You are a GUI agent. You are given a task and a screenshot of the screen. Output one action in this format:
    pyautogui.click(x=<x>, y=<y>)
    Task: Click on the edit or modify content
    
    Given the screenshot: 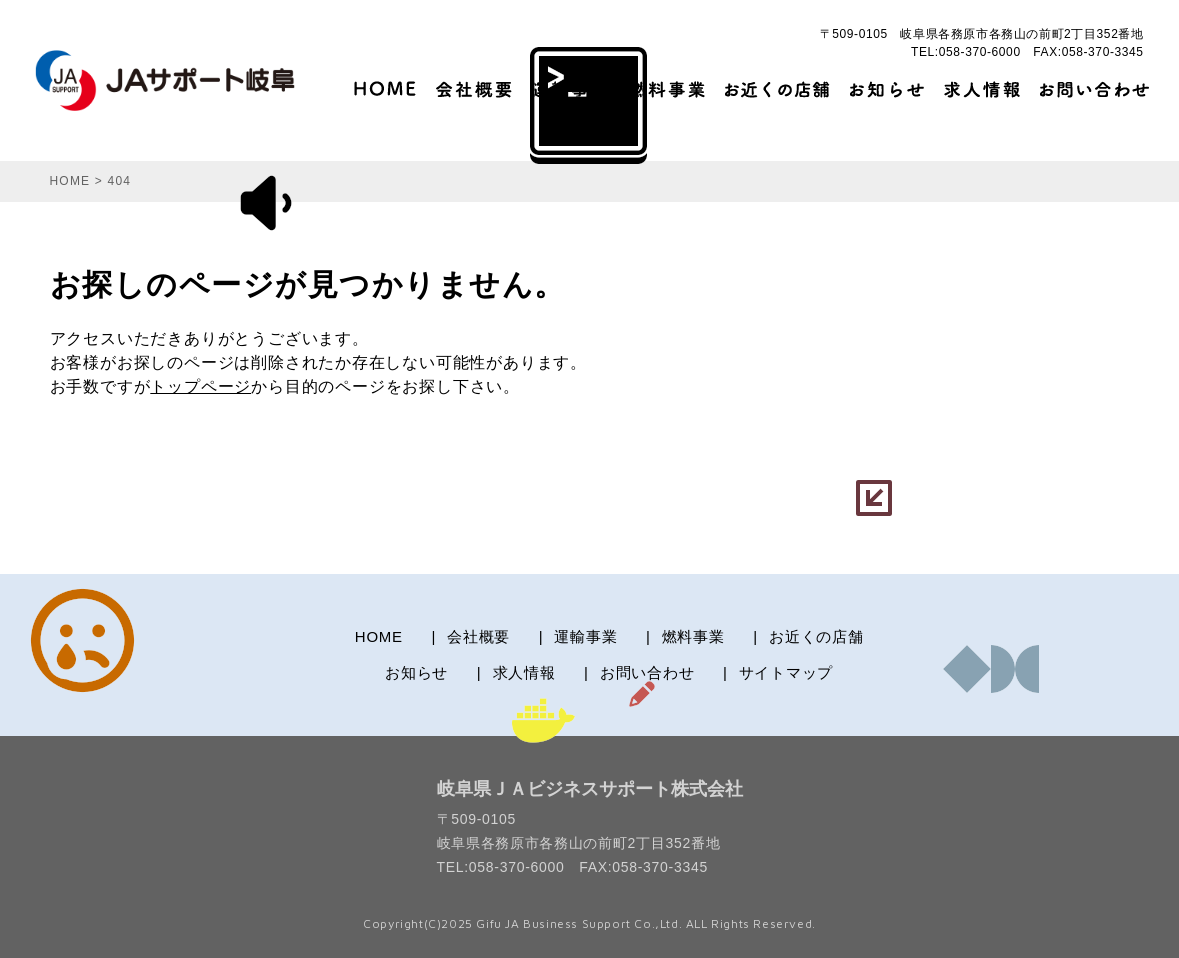 What is the action you would take?
    pyautogui.click(x=642, y=694)
    